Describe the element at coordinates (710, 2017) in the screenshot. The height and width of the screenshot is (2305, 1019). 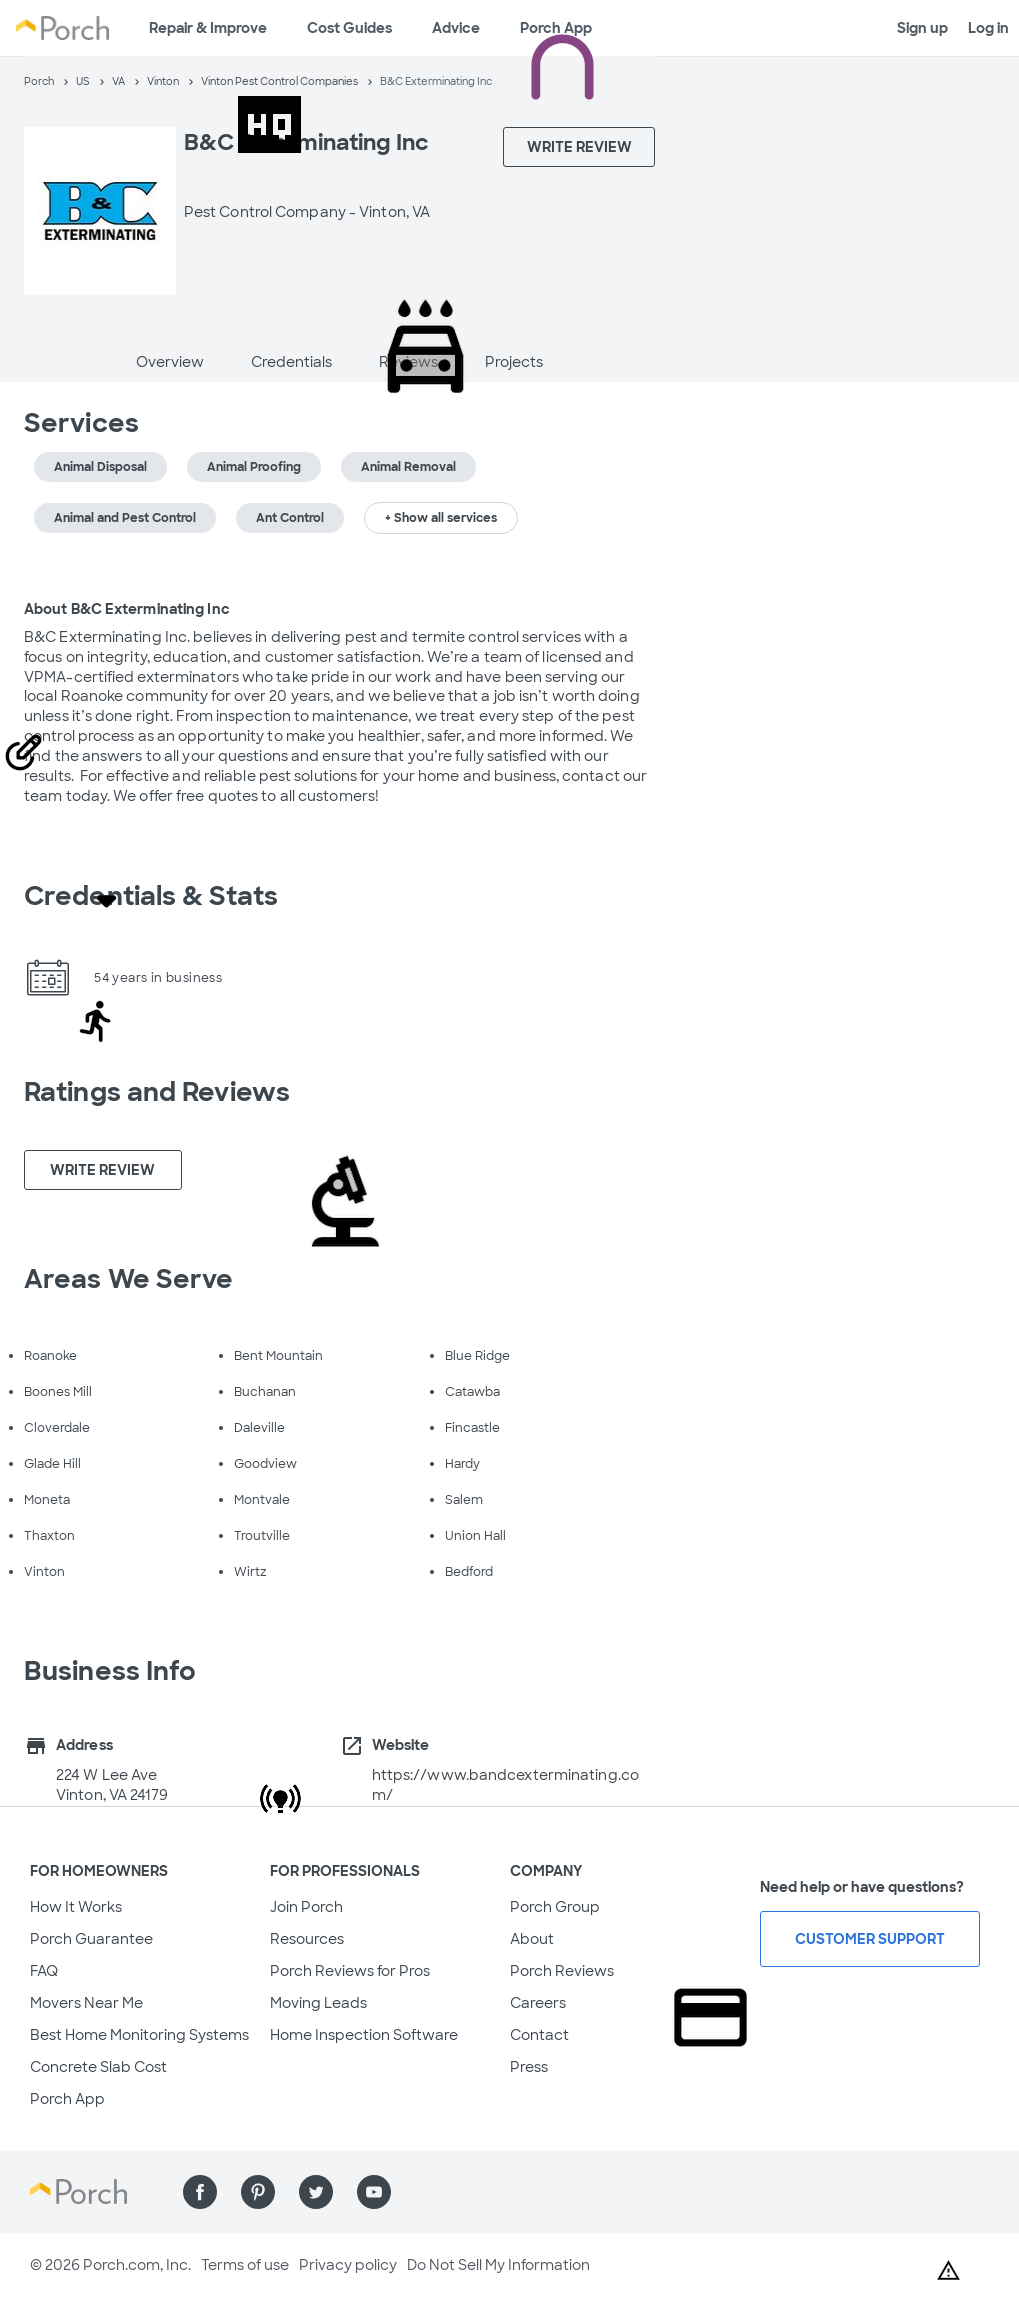
I see `access payment methods` at that location.